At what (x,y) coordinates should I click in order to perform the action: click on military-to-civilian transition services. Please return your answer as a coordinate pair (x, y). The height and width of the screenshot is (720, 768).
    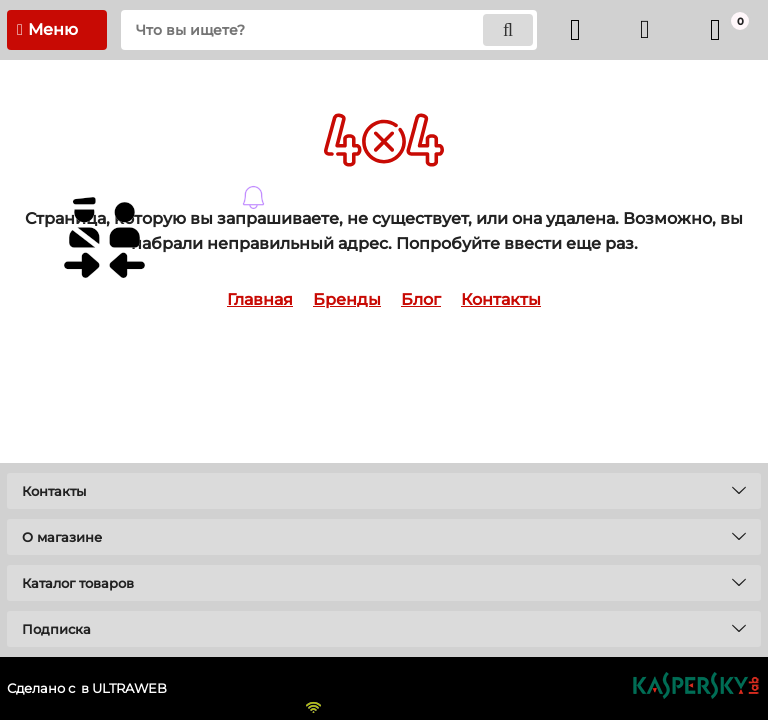
    Looking at the image, I should click on (104, 237).